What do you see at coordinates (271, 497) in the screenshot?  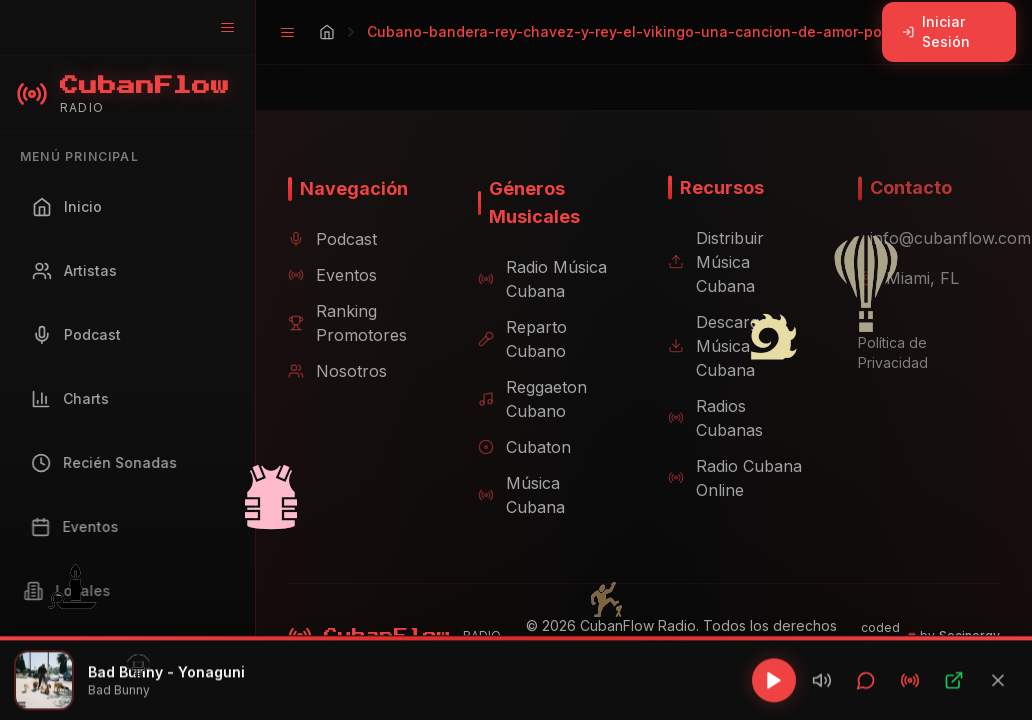 I see `equip body armor or protective gear` at bounding box center [271, 497].